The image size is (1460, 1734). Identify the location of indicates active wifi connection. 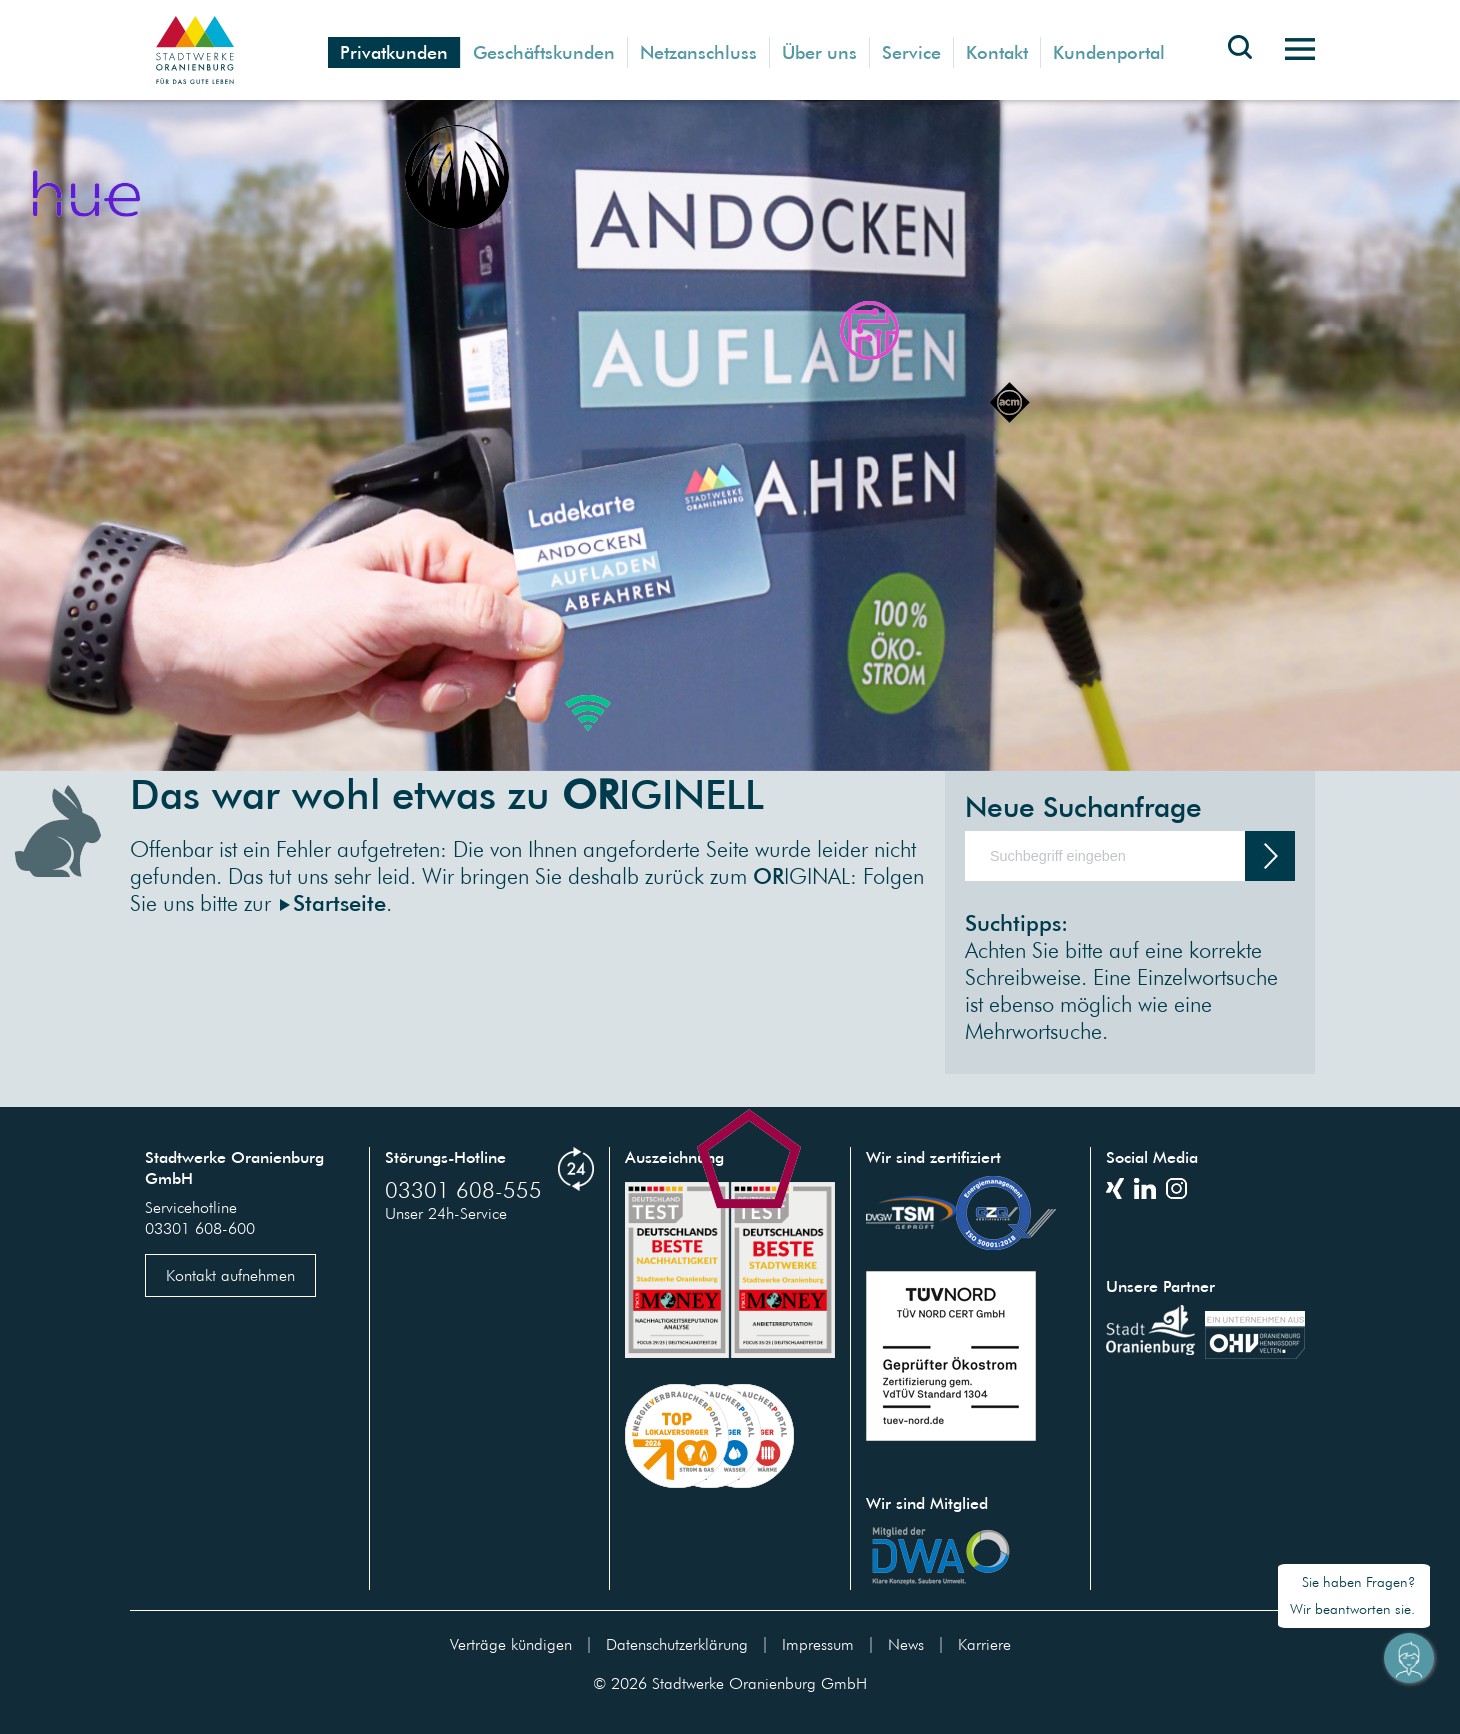
(588, 713).